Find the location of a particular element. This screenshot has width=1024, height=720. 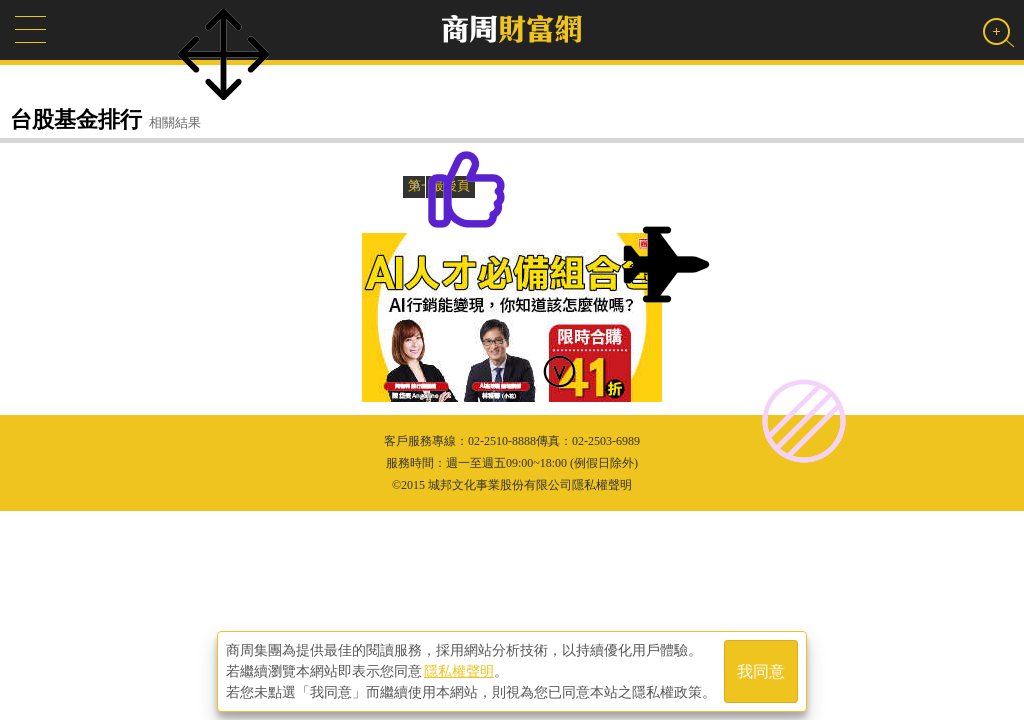

indicates a restricted or prohibited action is located at coordinates (804, 421).